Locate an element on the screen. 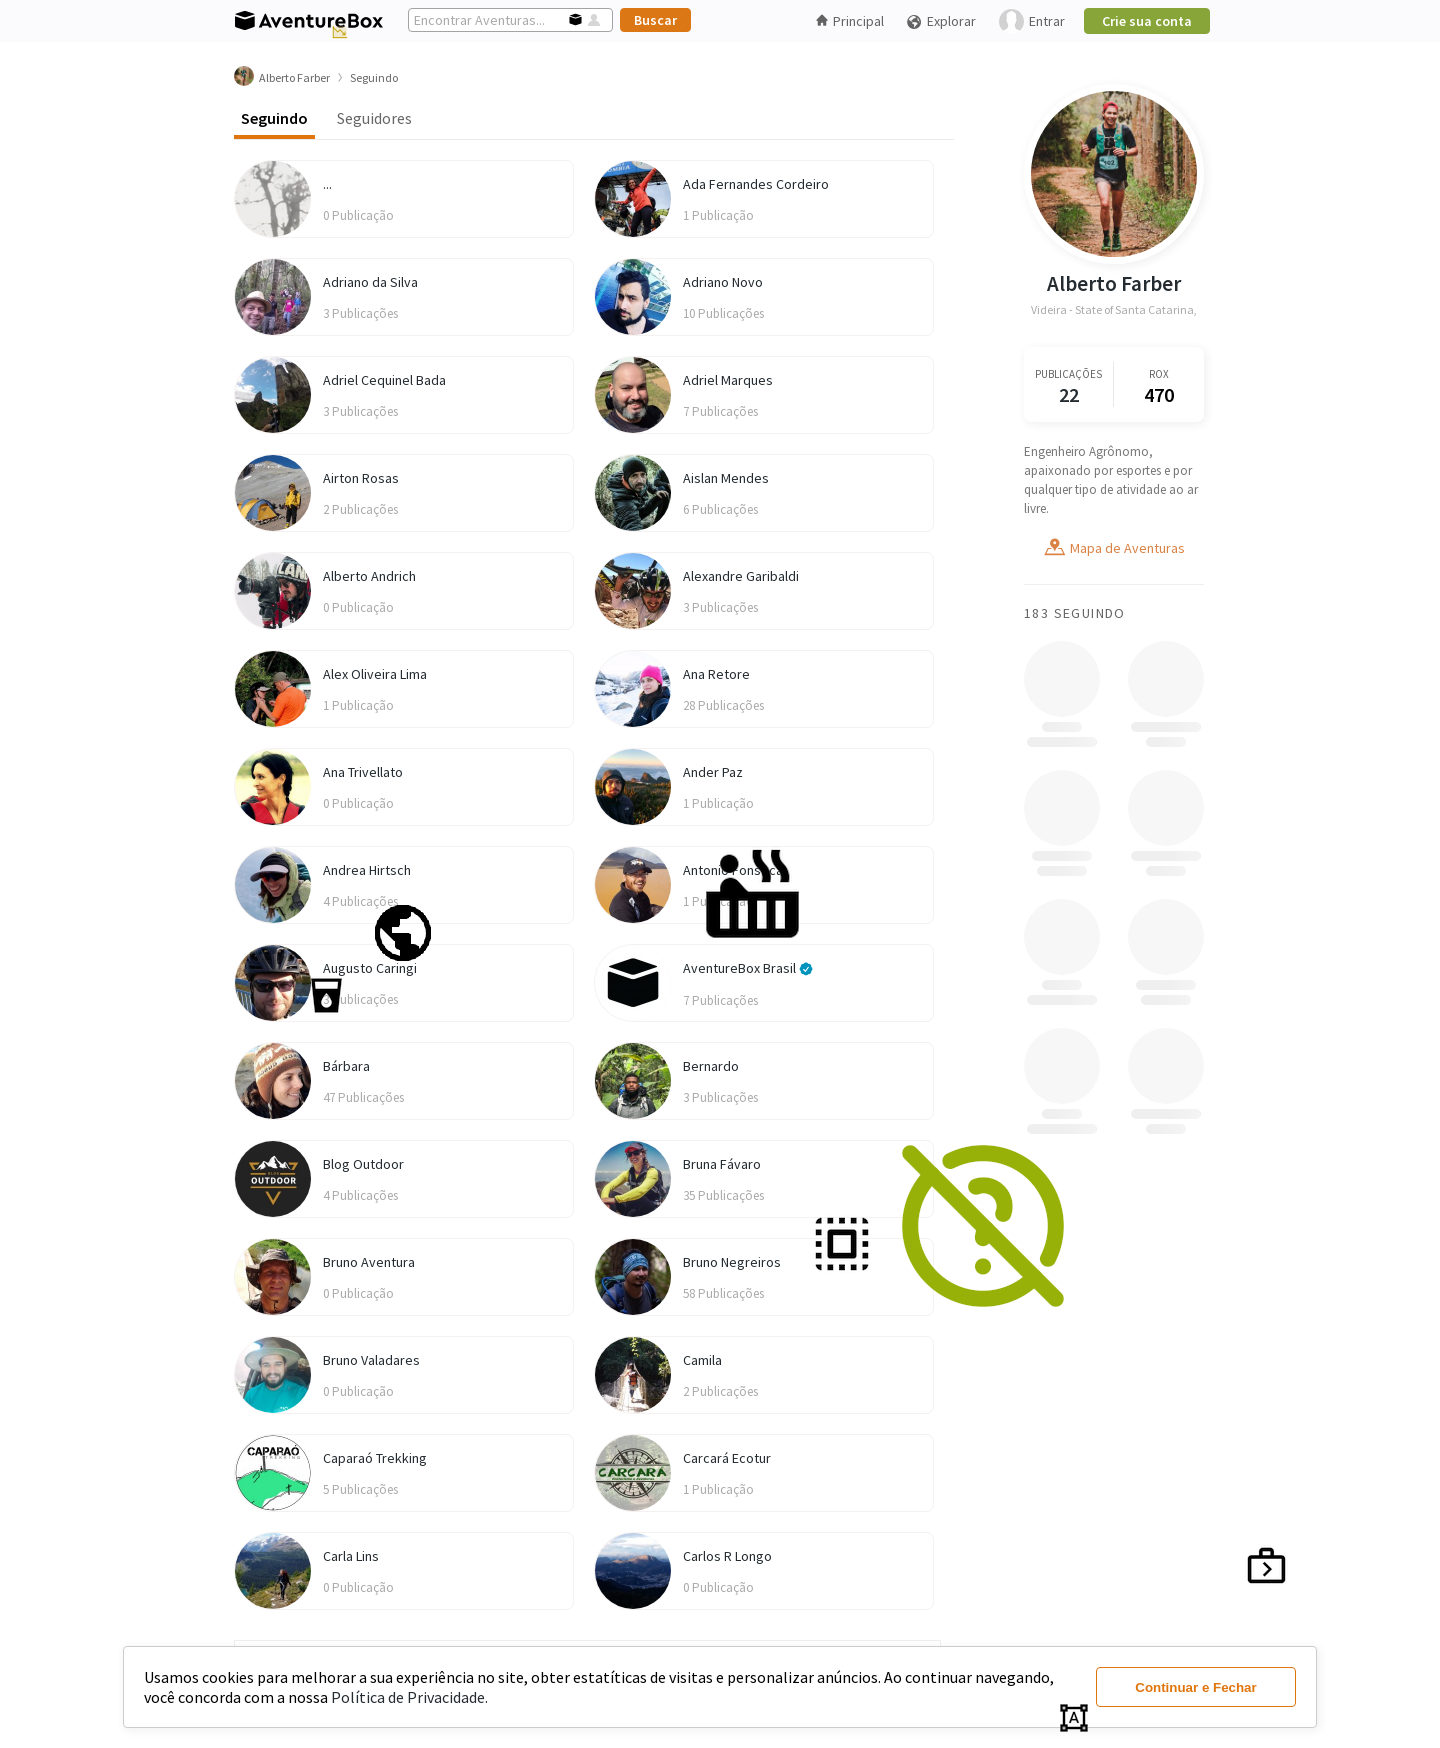  help or support is currently unavailable is located at coordinates (983, 1226).